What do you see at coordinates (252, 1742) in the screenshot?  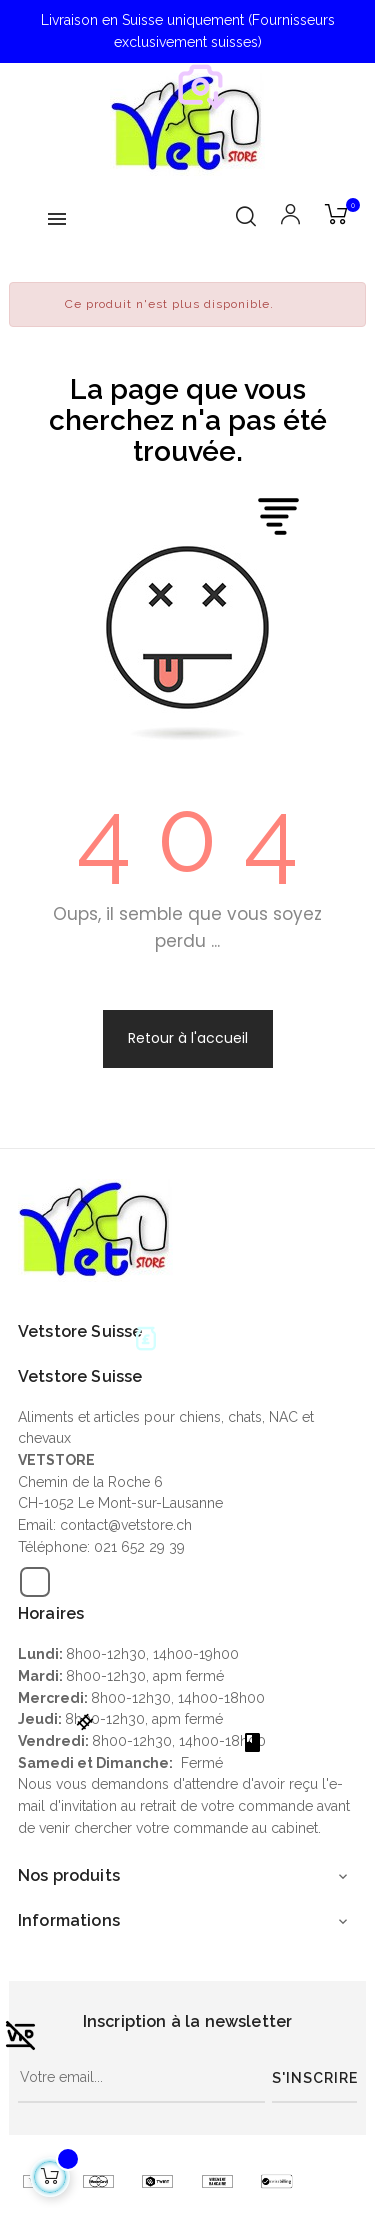 I see `access your bookmarked content` at bounding box center [252, 1742].